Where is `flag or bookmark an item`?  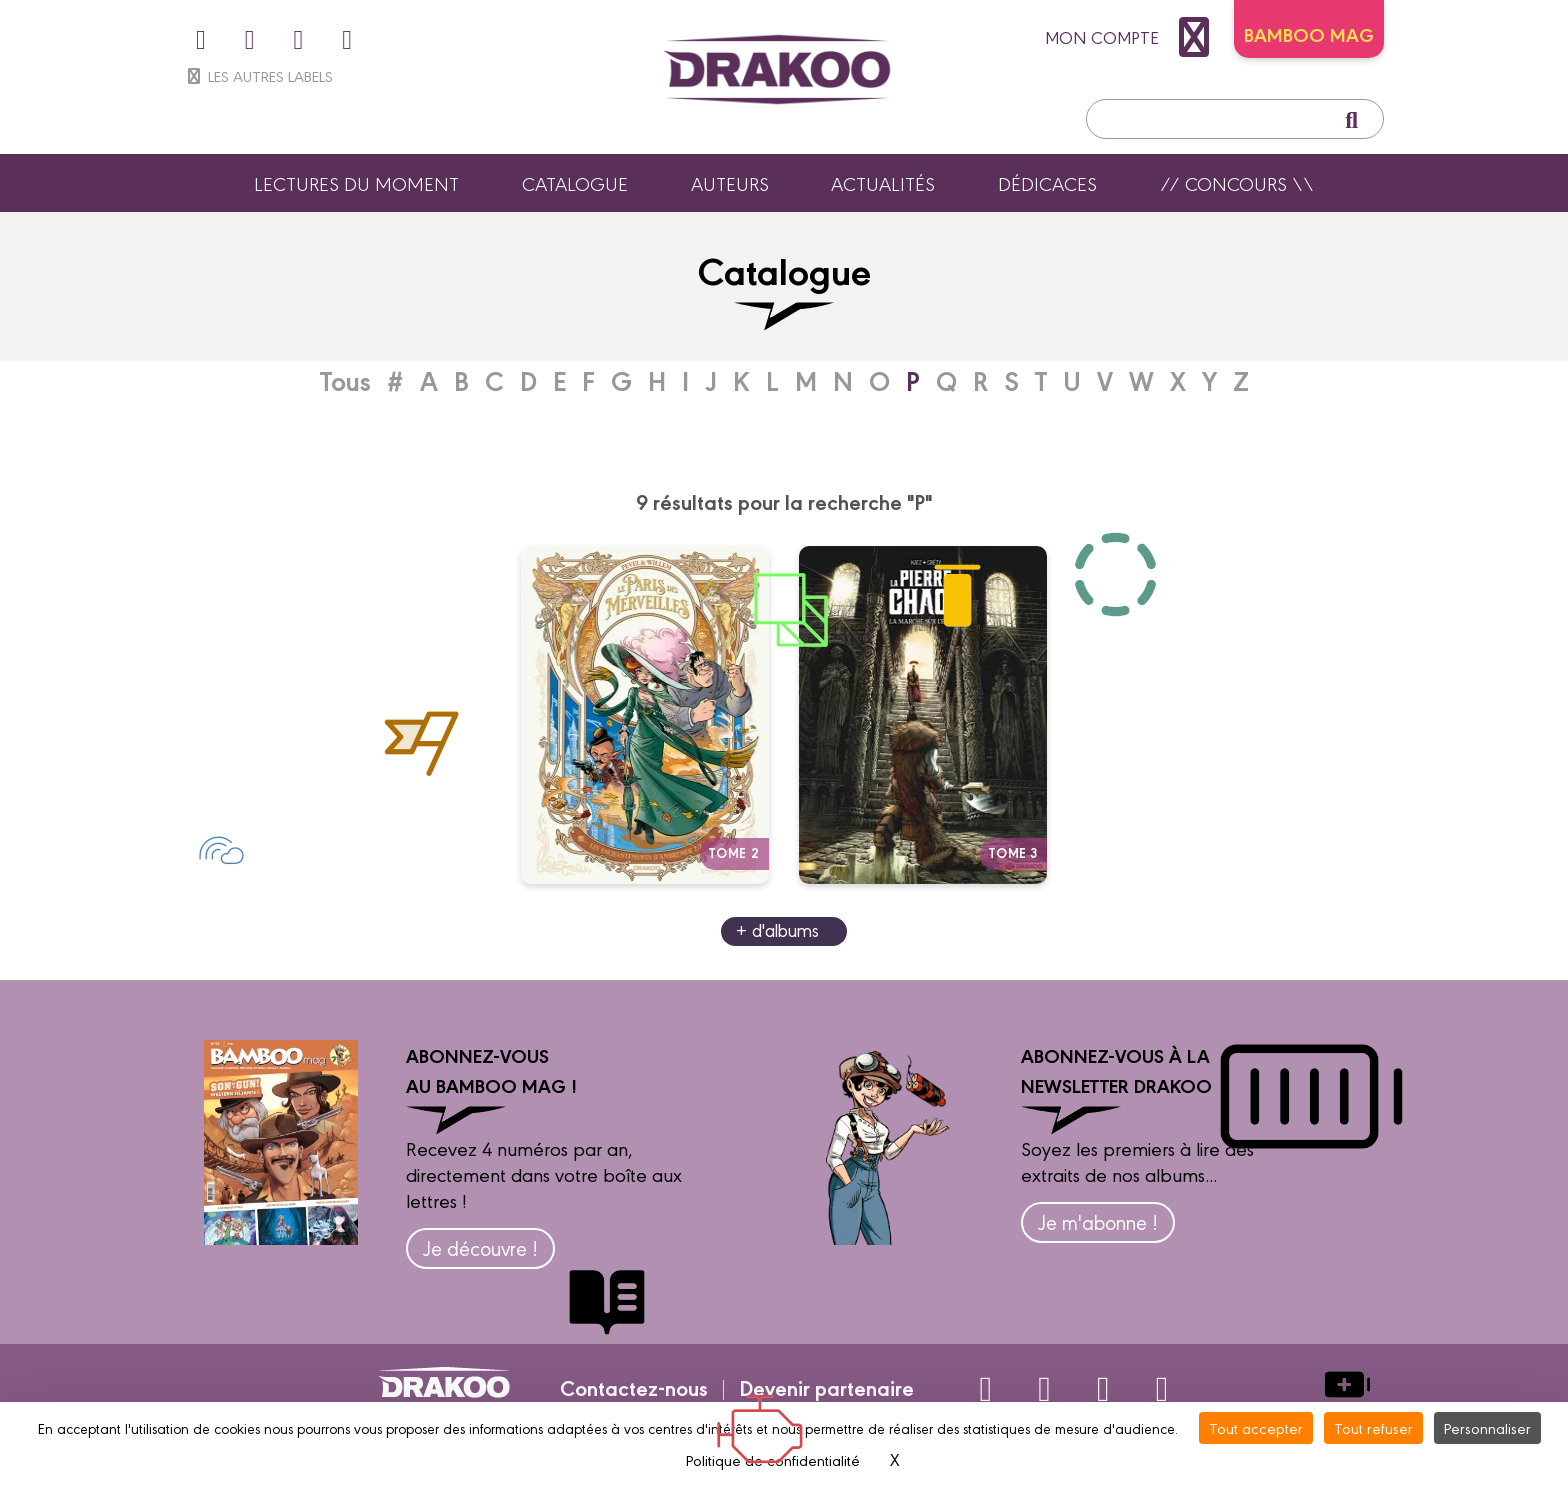
flag or bookmark an item is located at coordinates (421, 741).